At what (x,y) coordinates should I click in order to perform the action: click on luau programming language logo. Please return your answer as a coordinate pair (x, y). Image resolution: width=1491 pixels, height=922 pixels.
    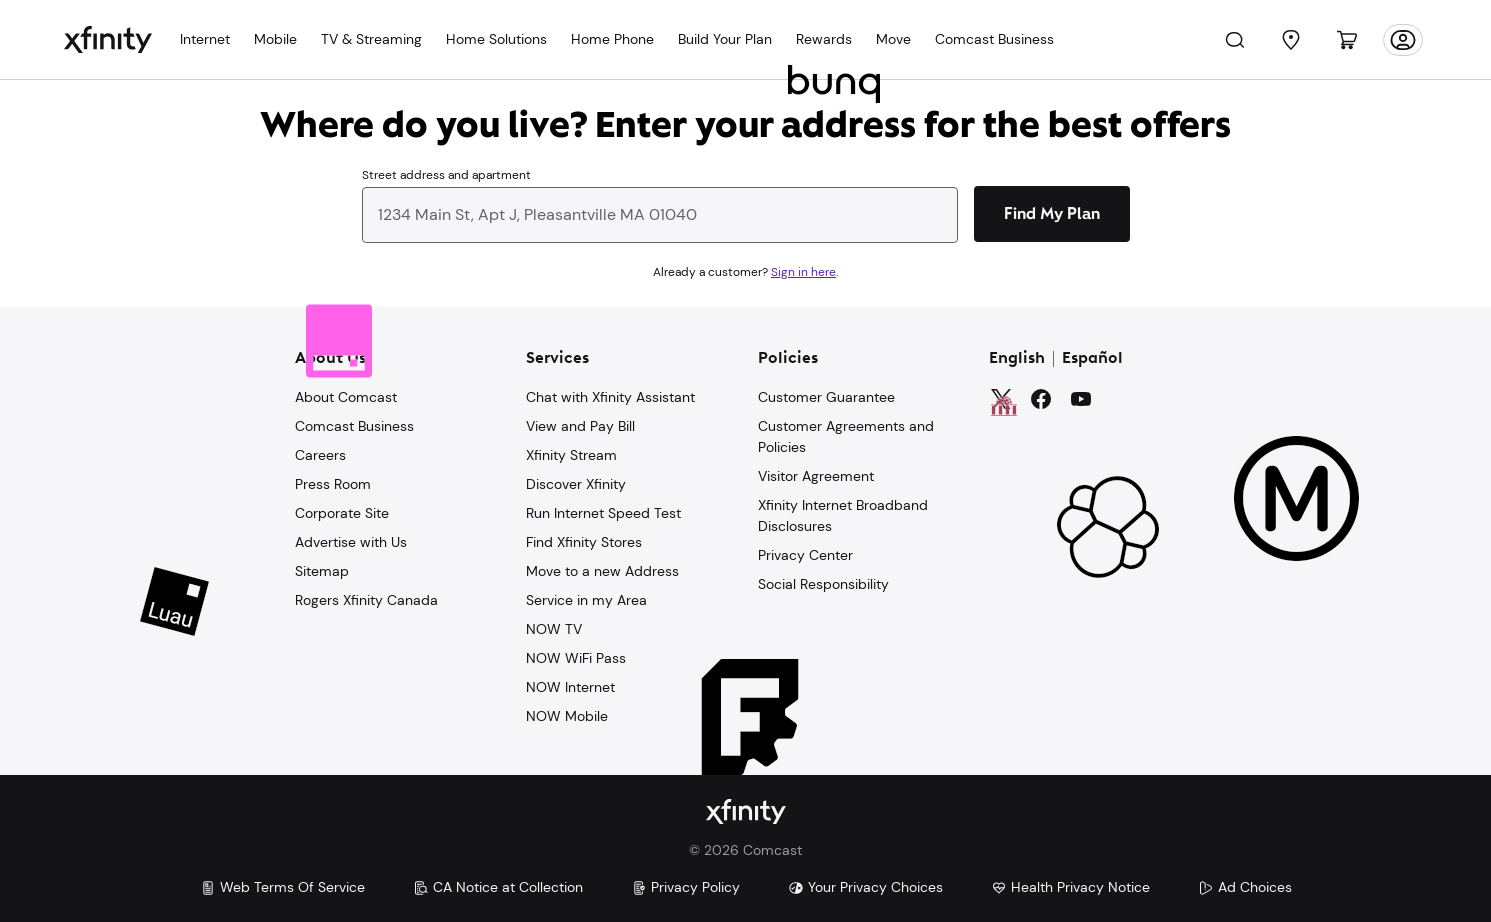
    Looking at the image, I should click on (174, 601).